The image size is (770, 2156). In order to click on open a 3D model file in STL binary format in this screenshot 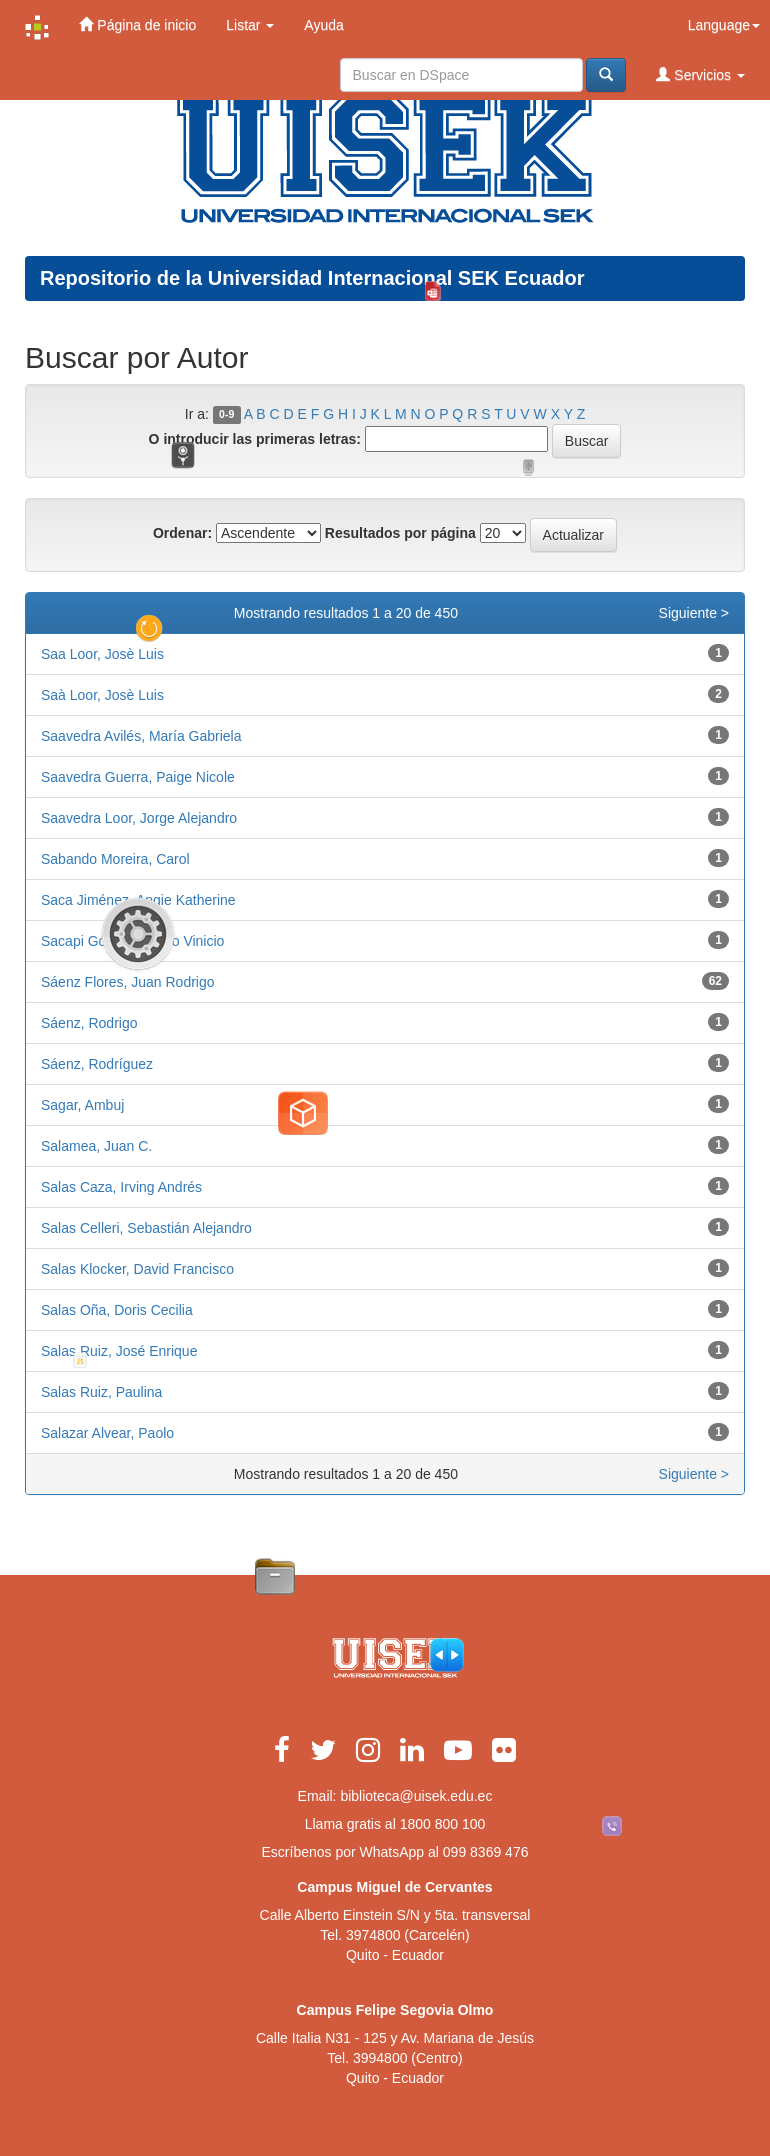, I will do `click(303, 1112)`.